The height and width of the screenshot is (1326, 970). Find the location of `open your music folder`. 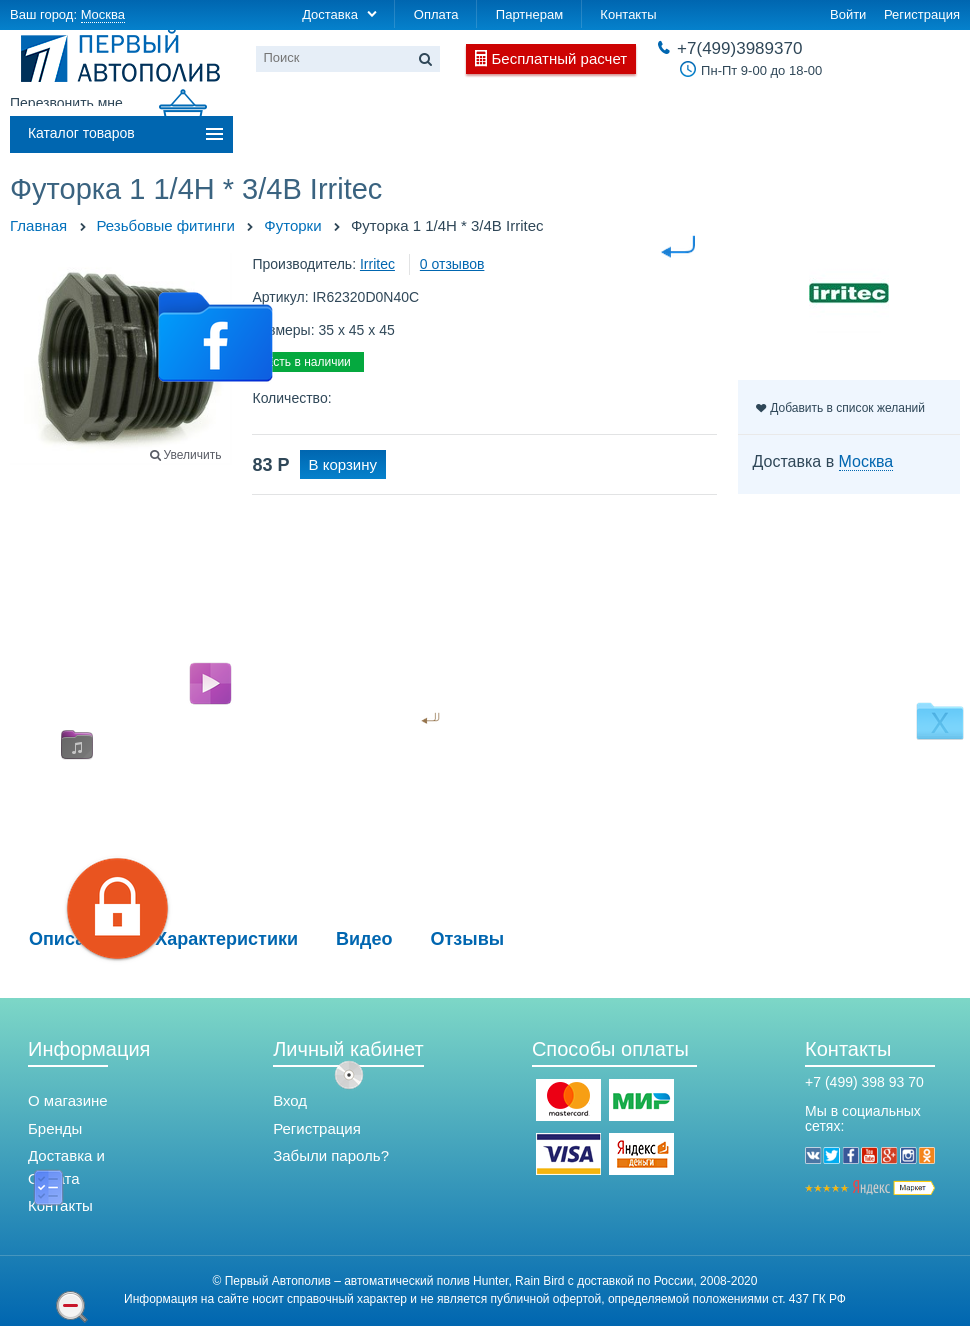

open your music folder is located at coordinates (77, 744).